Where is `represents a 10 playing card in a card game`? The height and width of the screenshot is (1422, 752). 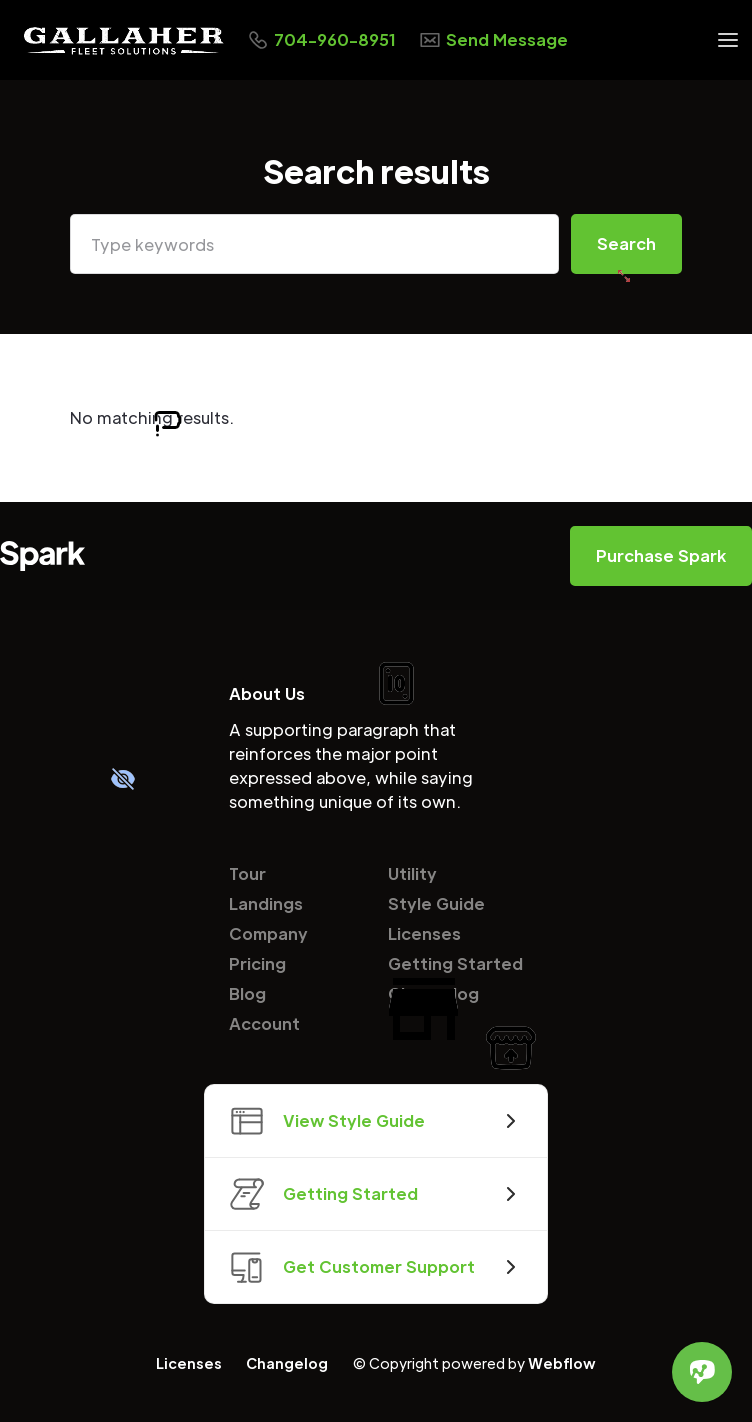
represents a 10 playing card in a card game is located at coordinates (396, 683).